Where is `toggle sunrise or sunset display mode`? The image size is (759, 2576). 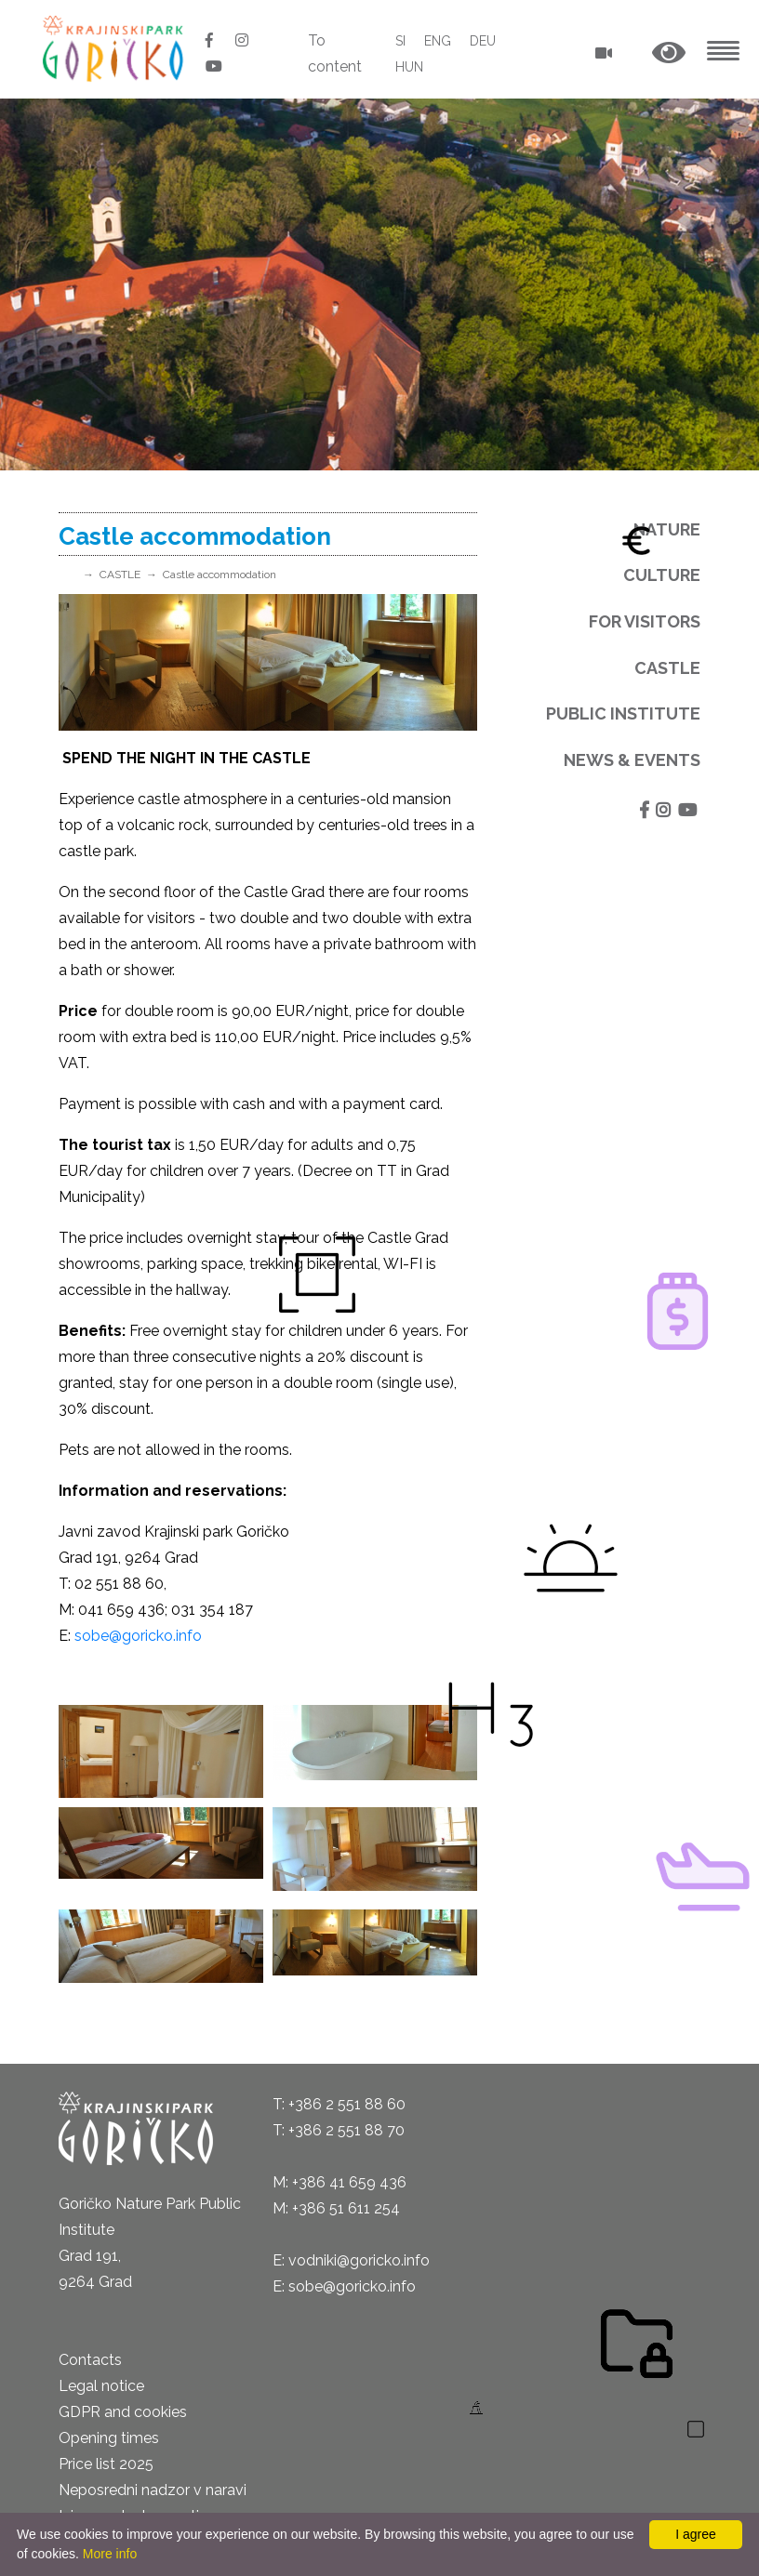
toggle sunrise or sunset display mode is located at coordinates (570, 1561).